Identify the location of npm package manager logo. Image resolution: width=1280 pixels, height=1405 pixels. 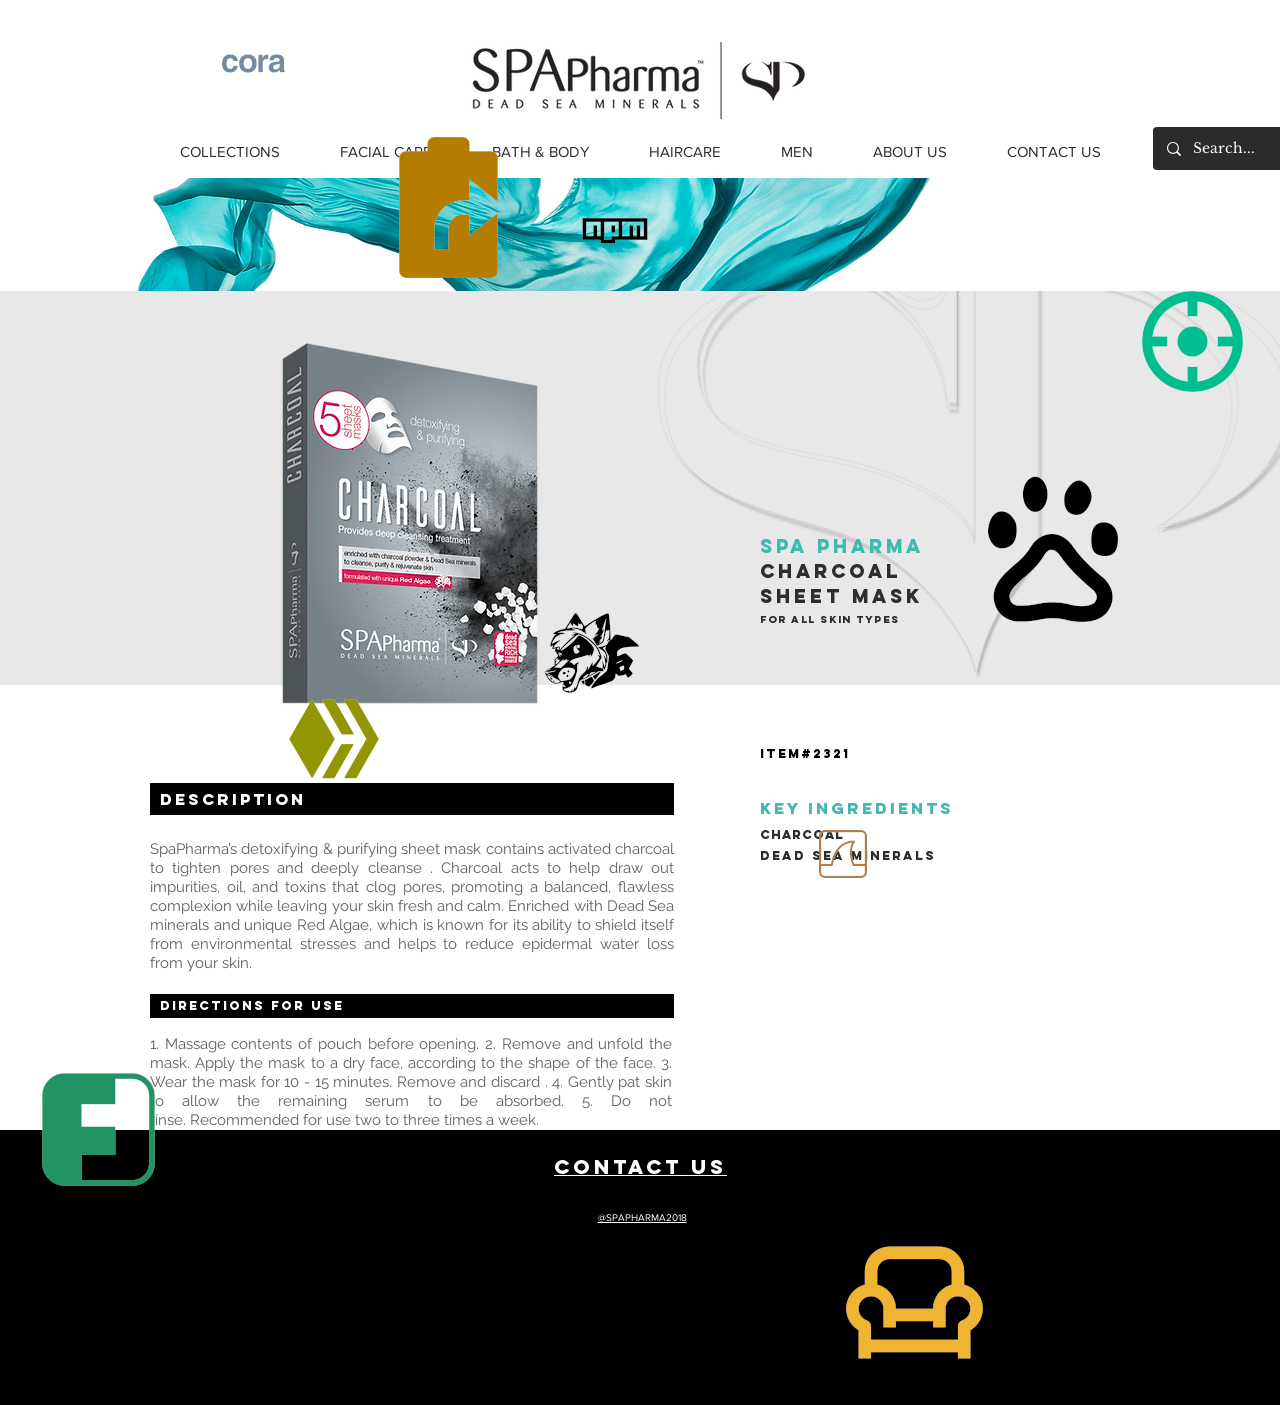
(615, 229).